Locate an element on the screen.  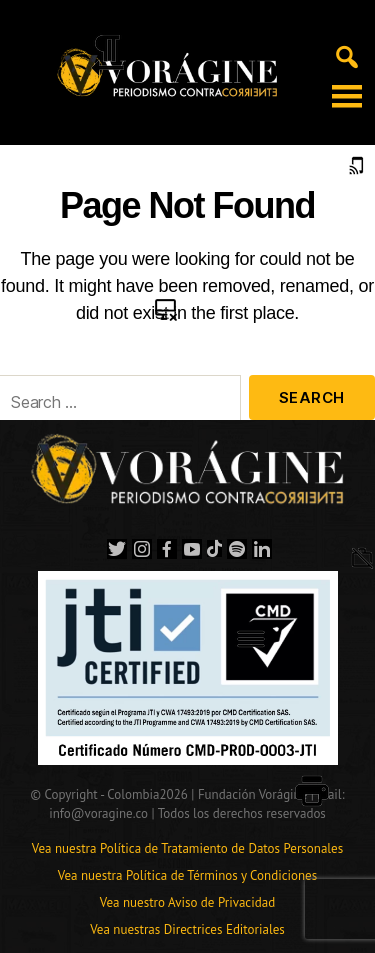
switch text direction to right-to-left is located at coordinates (107, 55).